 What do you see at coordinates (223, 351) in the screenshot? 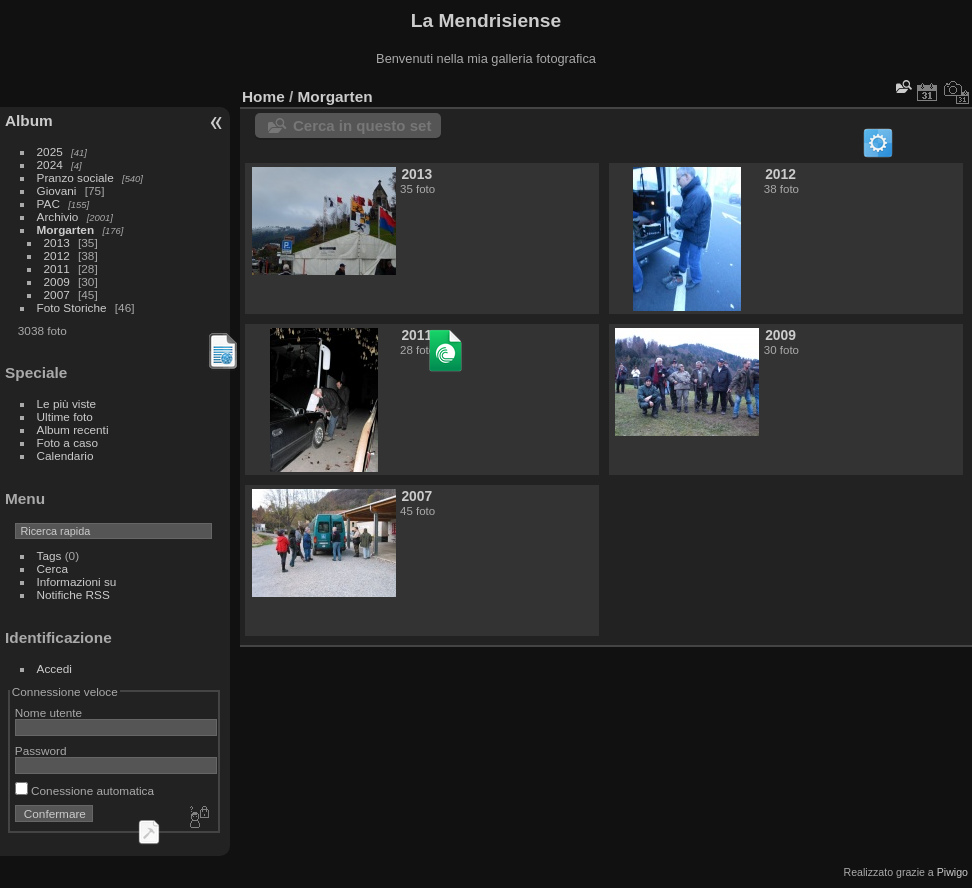
I see `open a web document file` at bounding box center [223, 351].